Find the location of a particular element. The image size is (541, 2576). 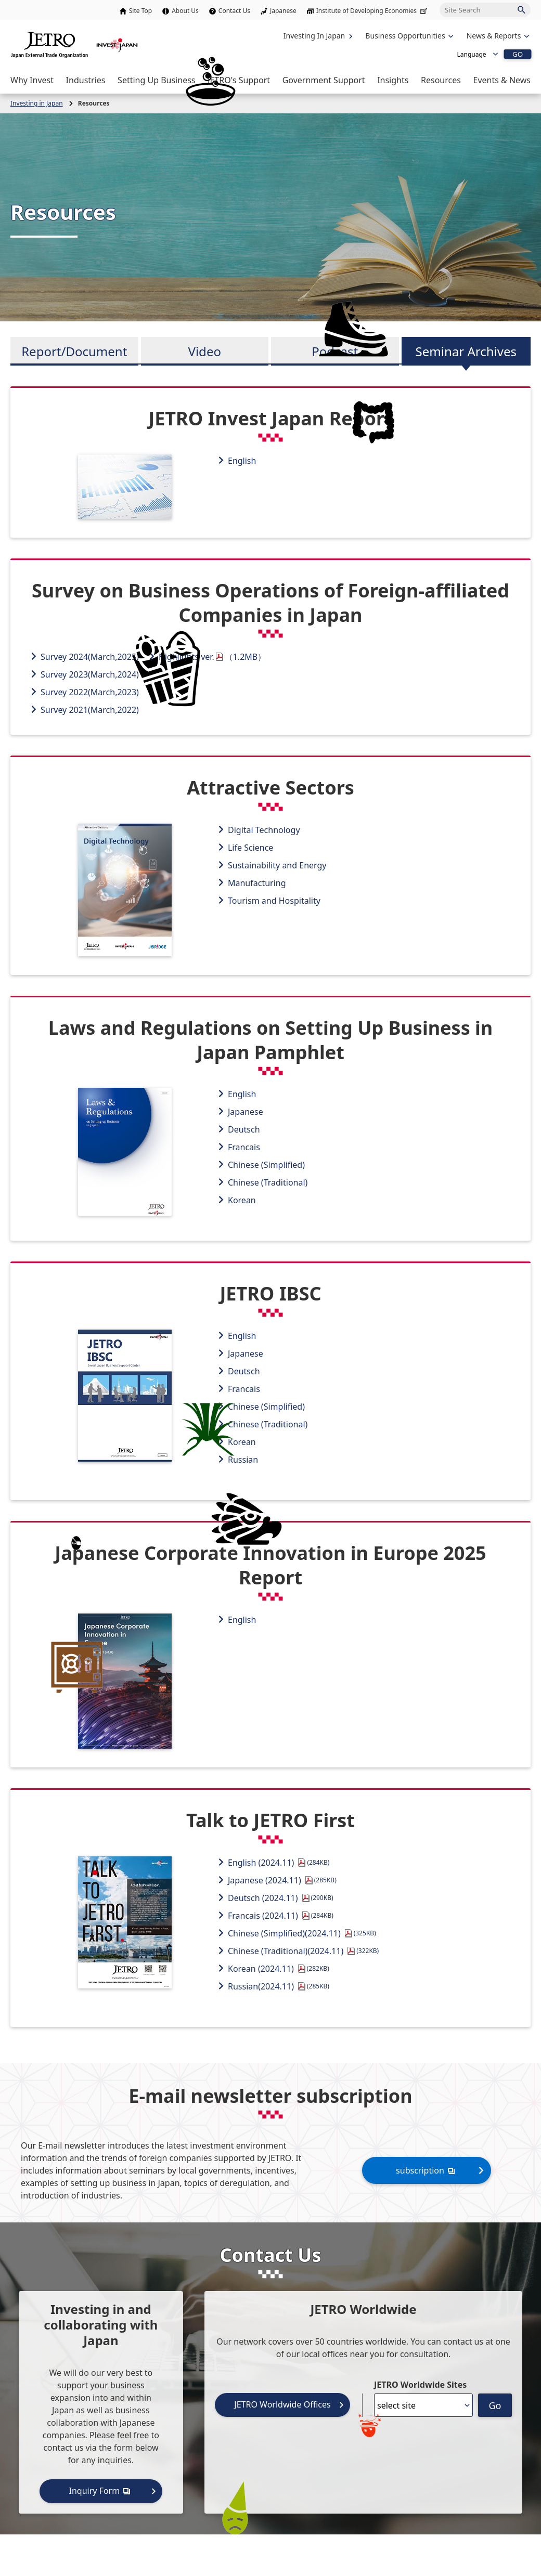

indicates a player penalty or mistake is located at coordinates (235, 2508).